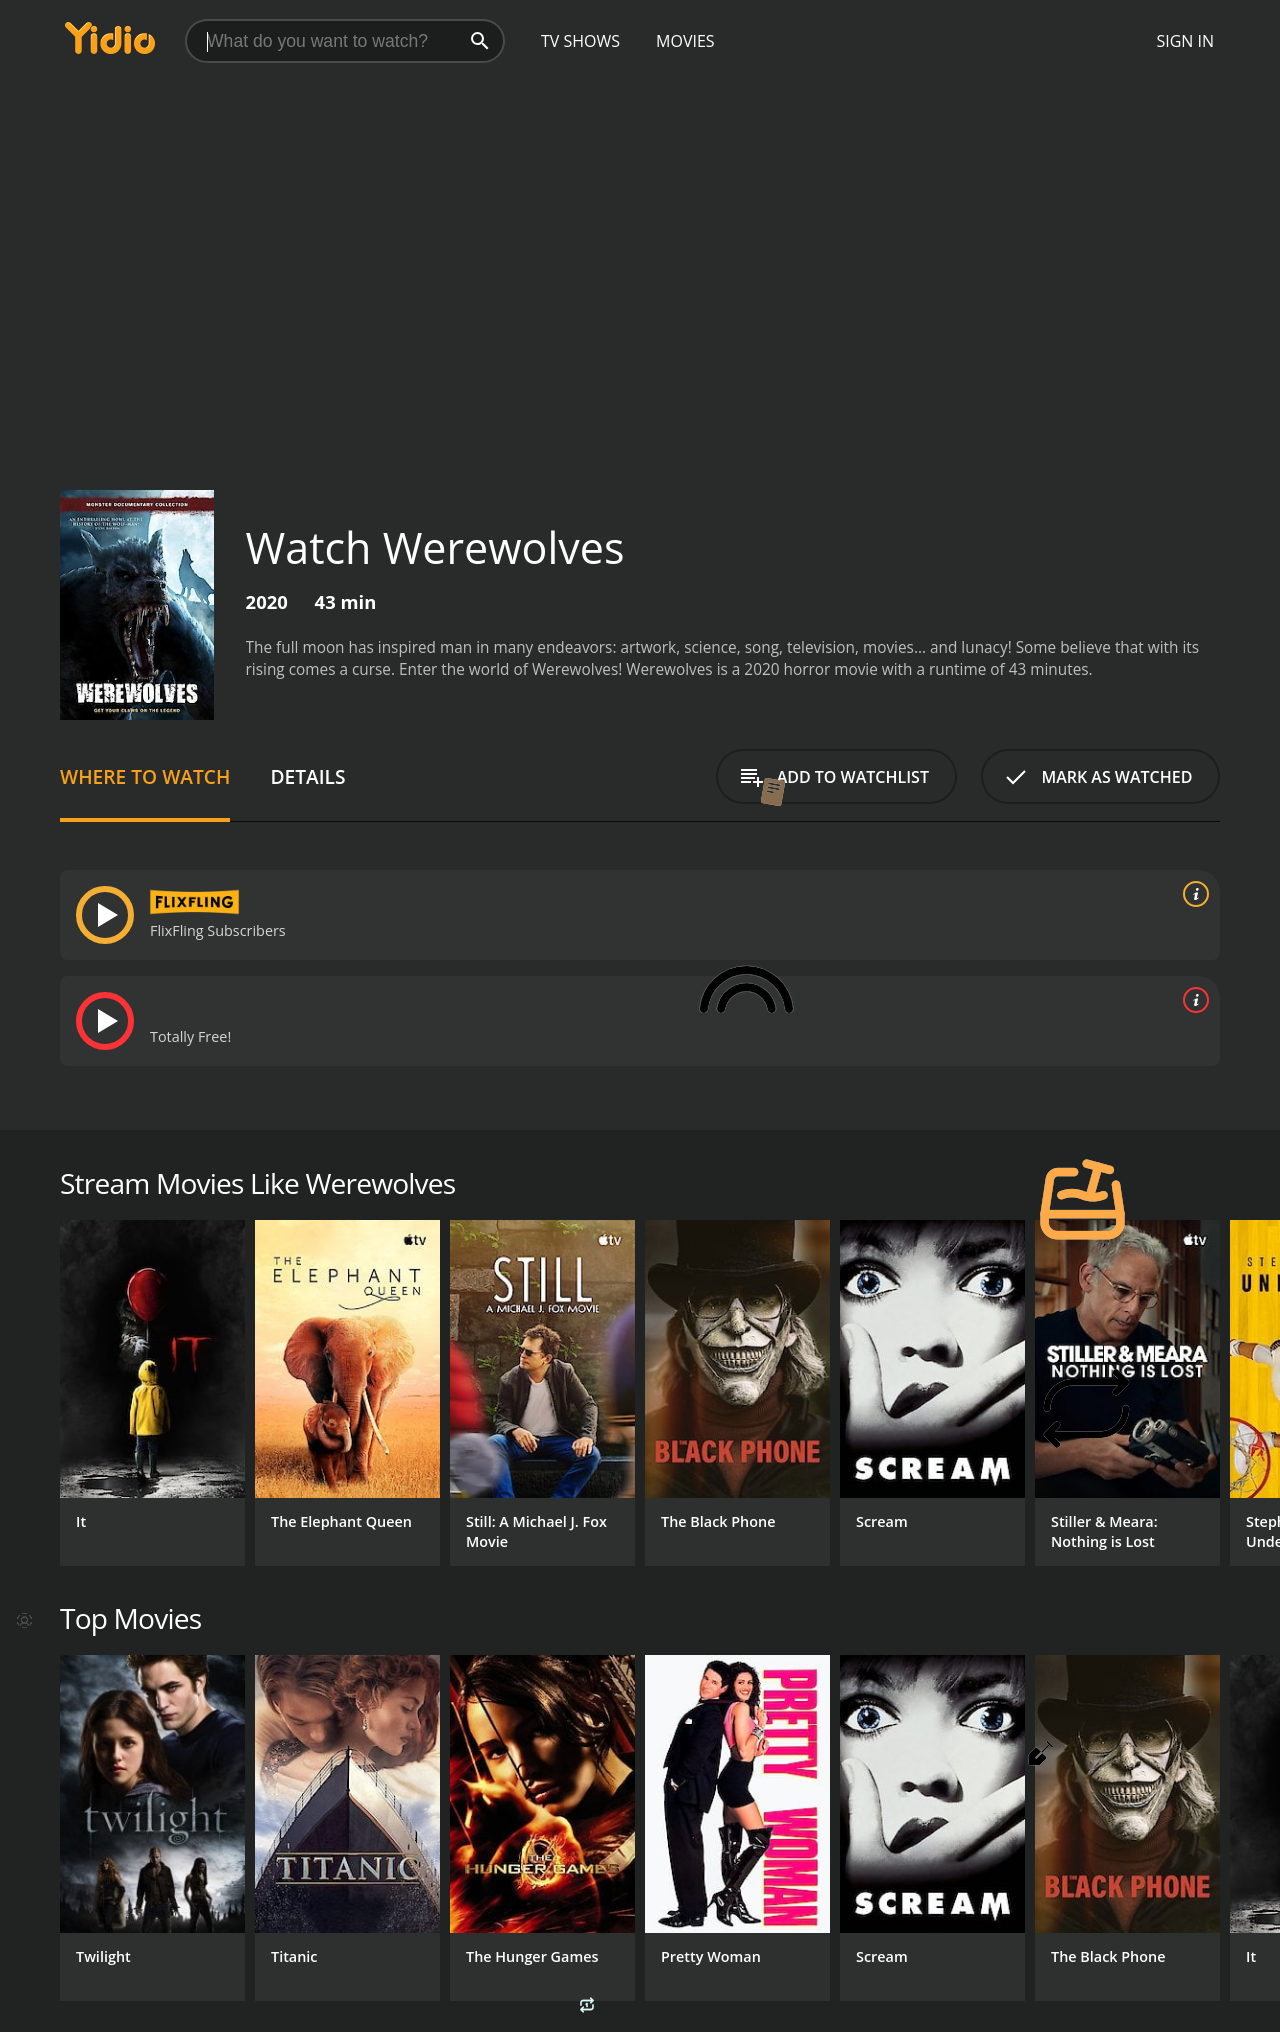 The height and width of the screenshot is (2032, 1280). I want to click on enable repeat mode for media playback, so click(1086, 1408).